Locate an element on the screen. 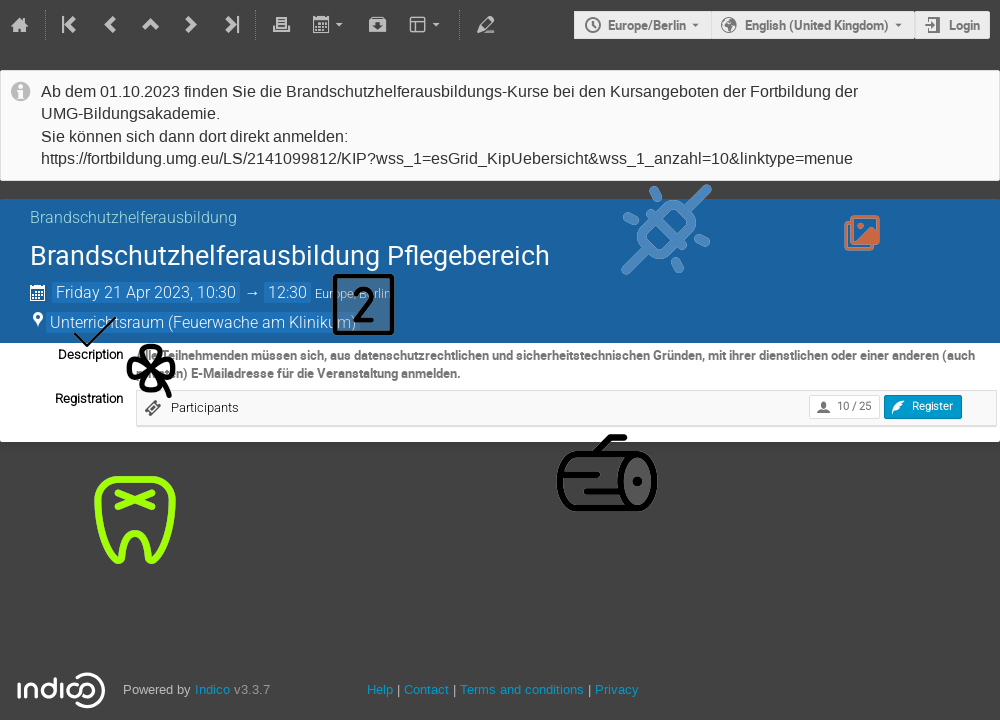 This screenshot has width=1000, height=720. indicates an active connection or link is located at coordinates (666, 229).